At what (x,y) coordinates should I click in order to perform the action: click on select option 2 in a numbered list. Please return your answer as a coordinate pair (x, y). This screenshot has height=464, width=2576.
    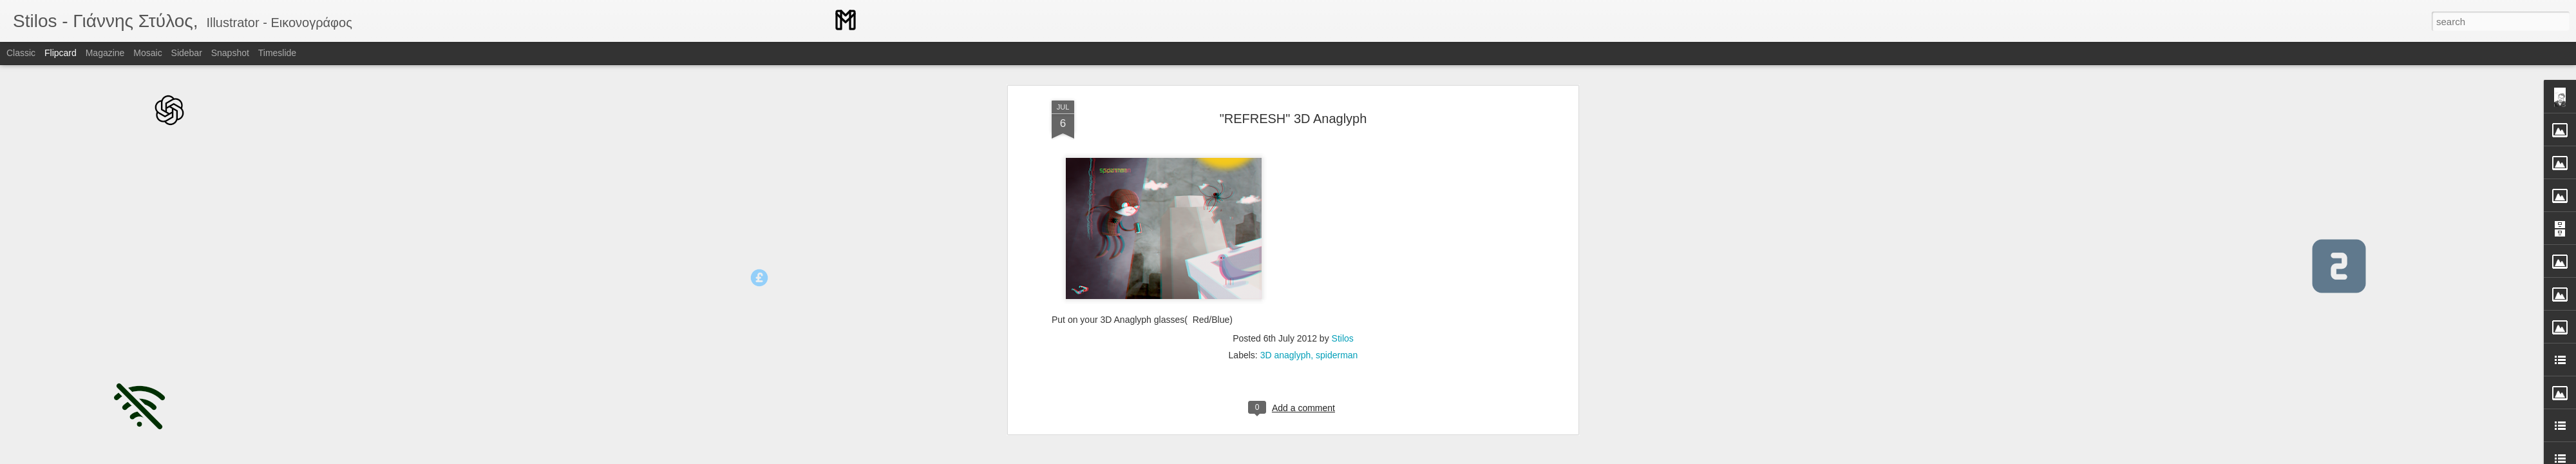
    Looking at the image, I should click on (2339, 266).